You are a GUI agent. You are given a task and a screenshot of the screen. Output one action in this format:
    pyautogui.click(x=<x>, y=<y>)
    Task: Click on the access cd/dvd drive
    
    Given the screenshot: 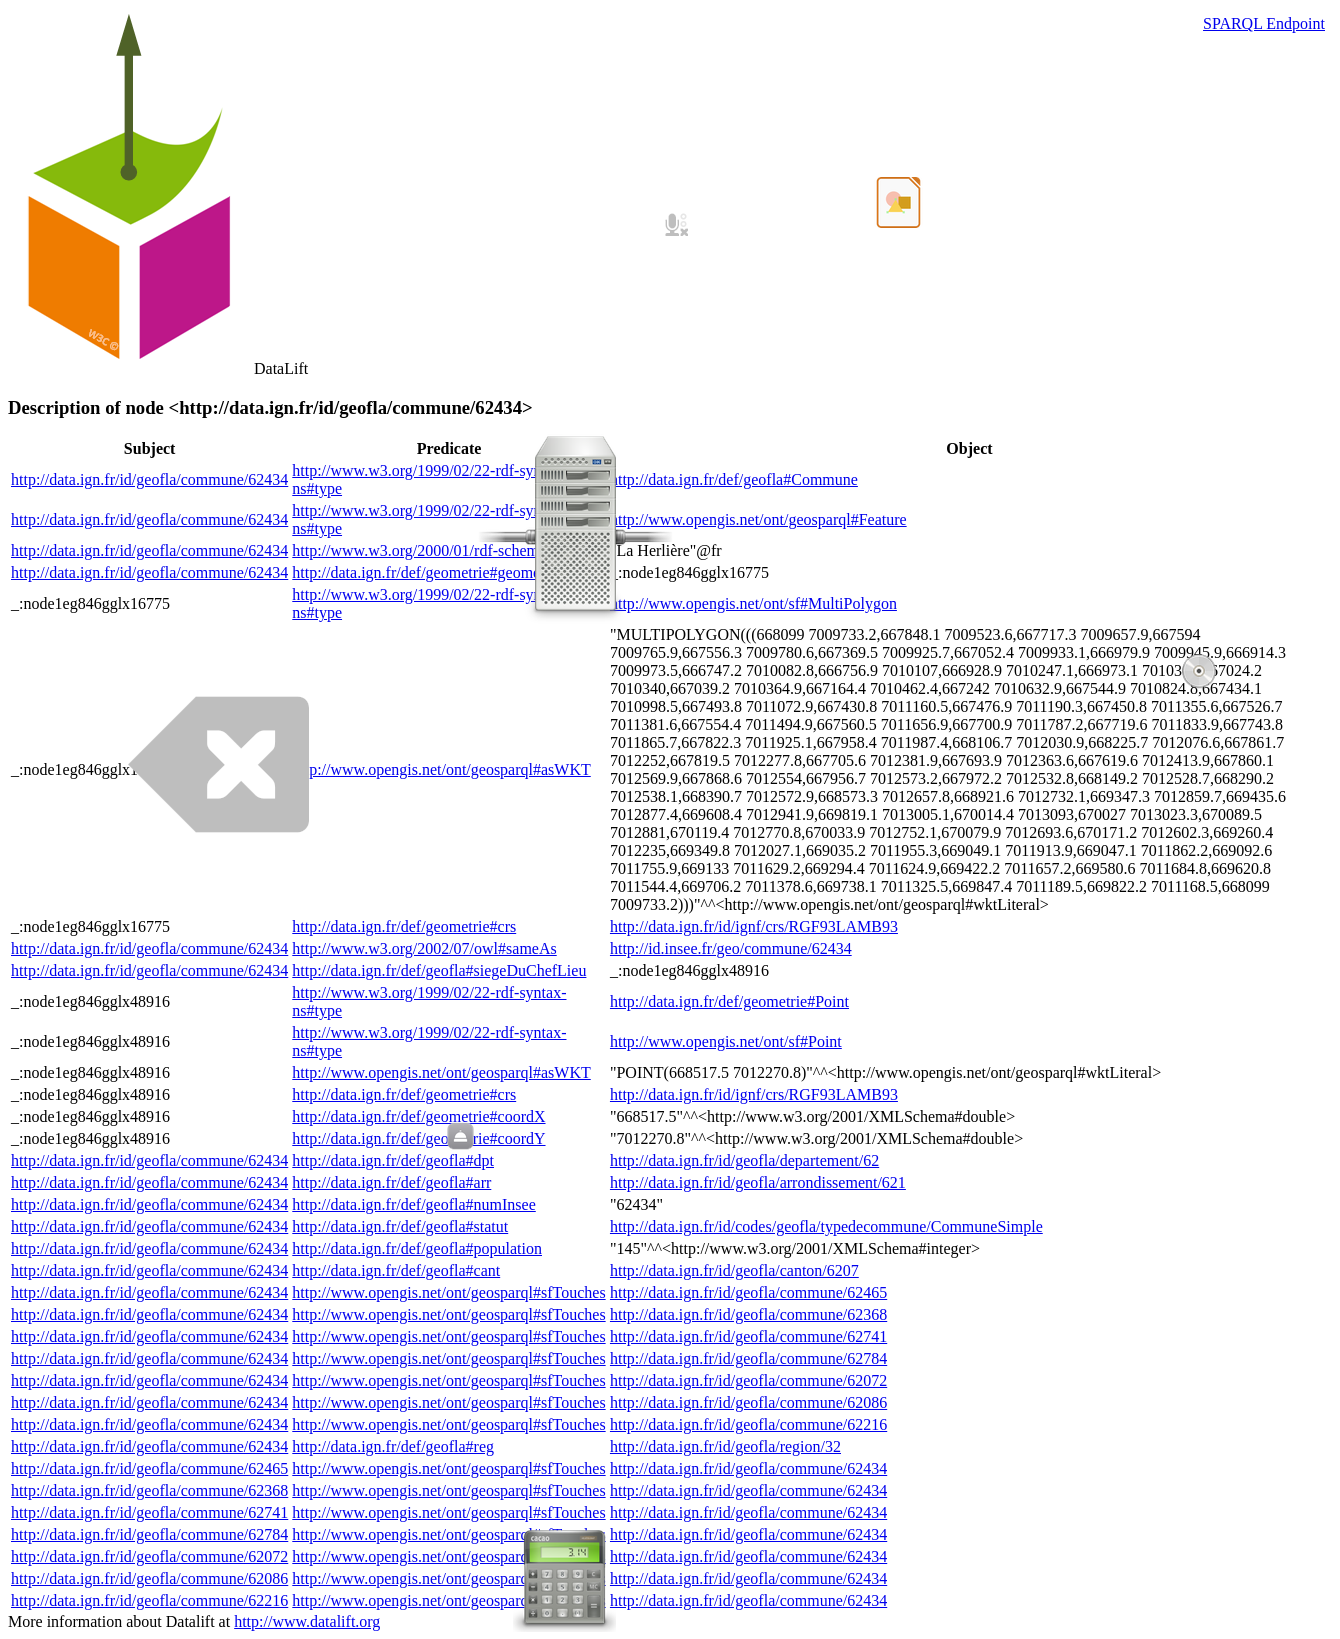 What is the action you would take?
    pyautogui.click(x=1199, y=671)
    